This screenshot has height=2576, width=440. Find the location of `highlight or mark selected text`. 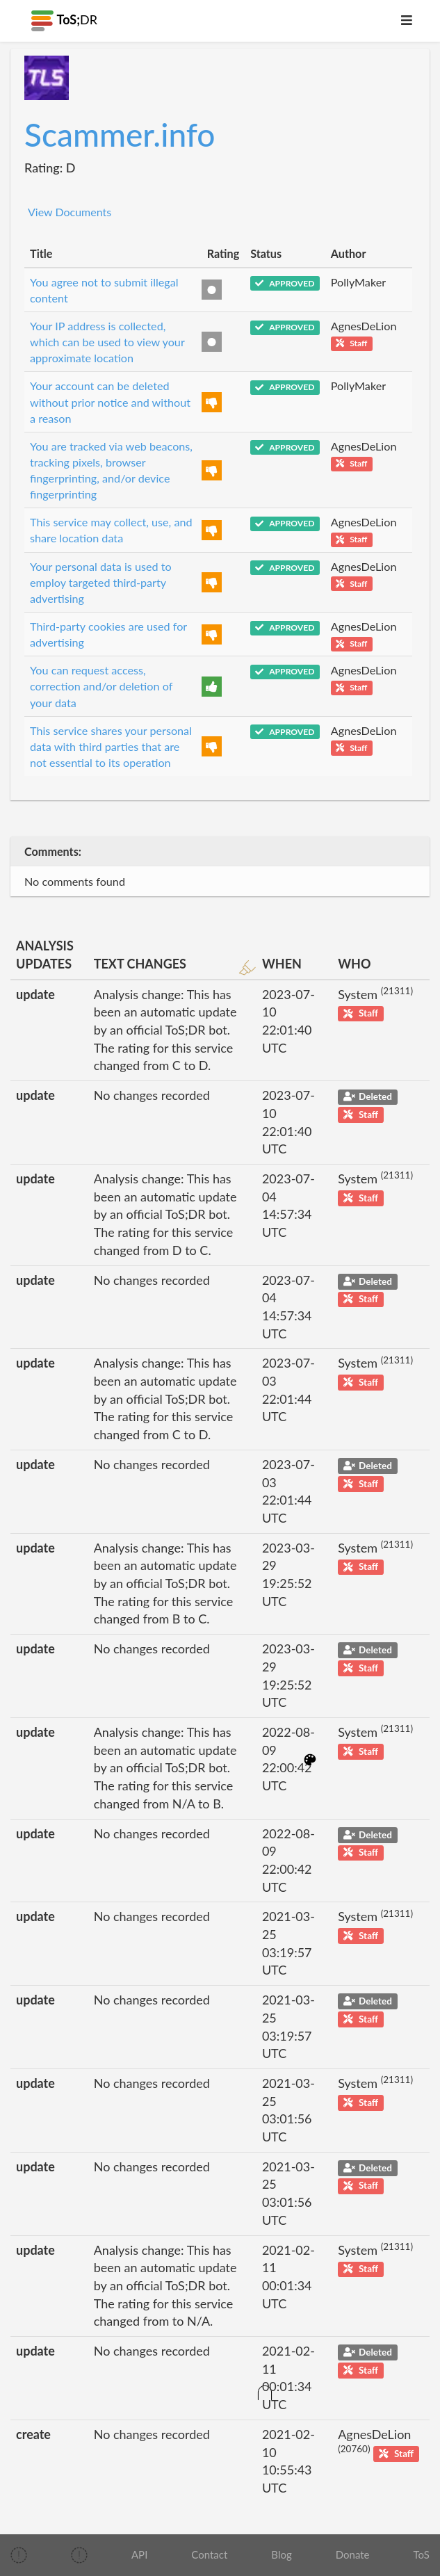

highlight or mark selected text is located at coordinates (247, 969).